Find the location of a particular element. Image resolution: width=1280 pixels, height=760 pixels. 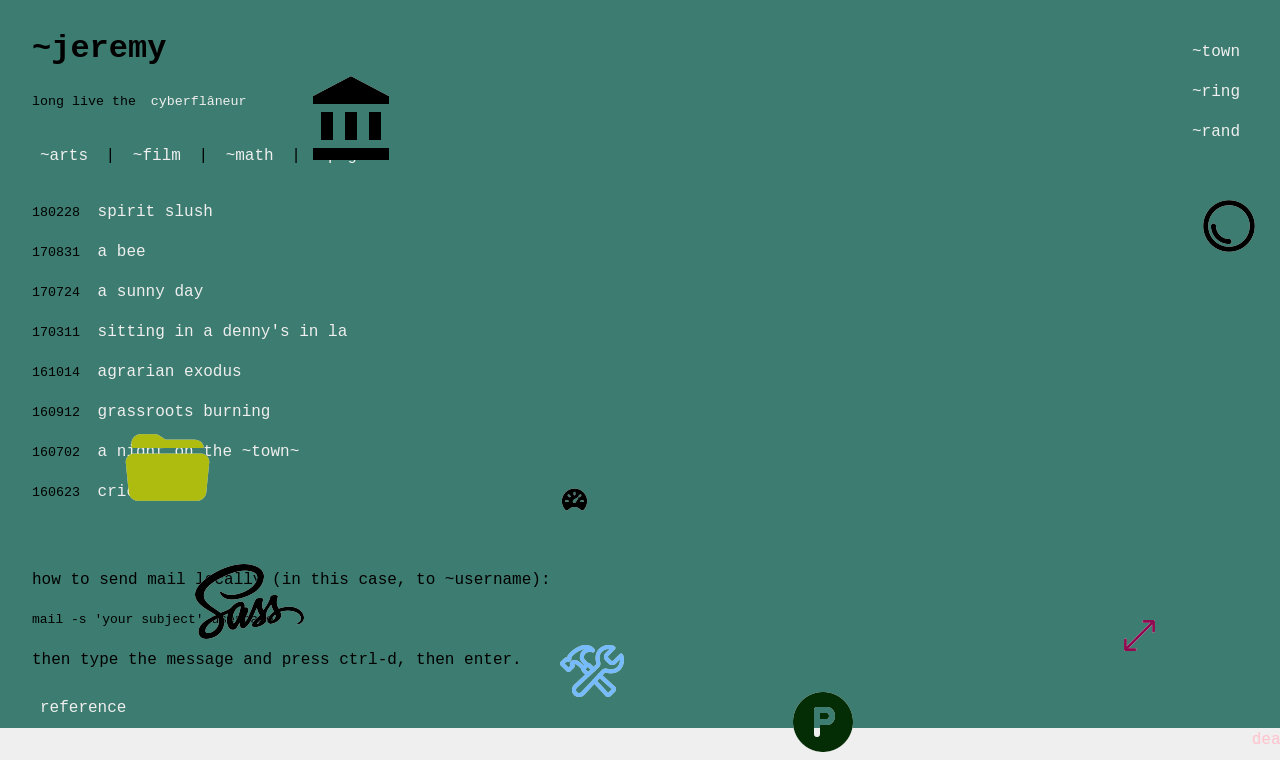

find nearby parking locations is located at coordinates (823, 722).